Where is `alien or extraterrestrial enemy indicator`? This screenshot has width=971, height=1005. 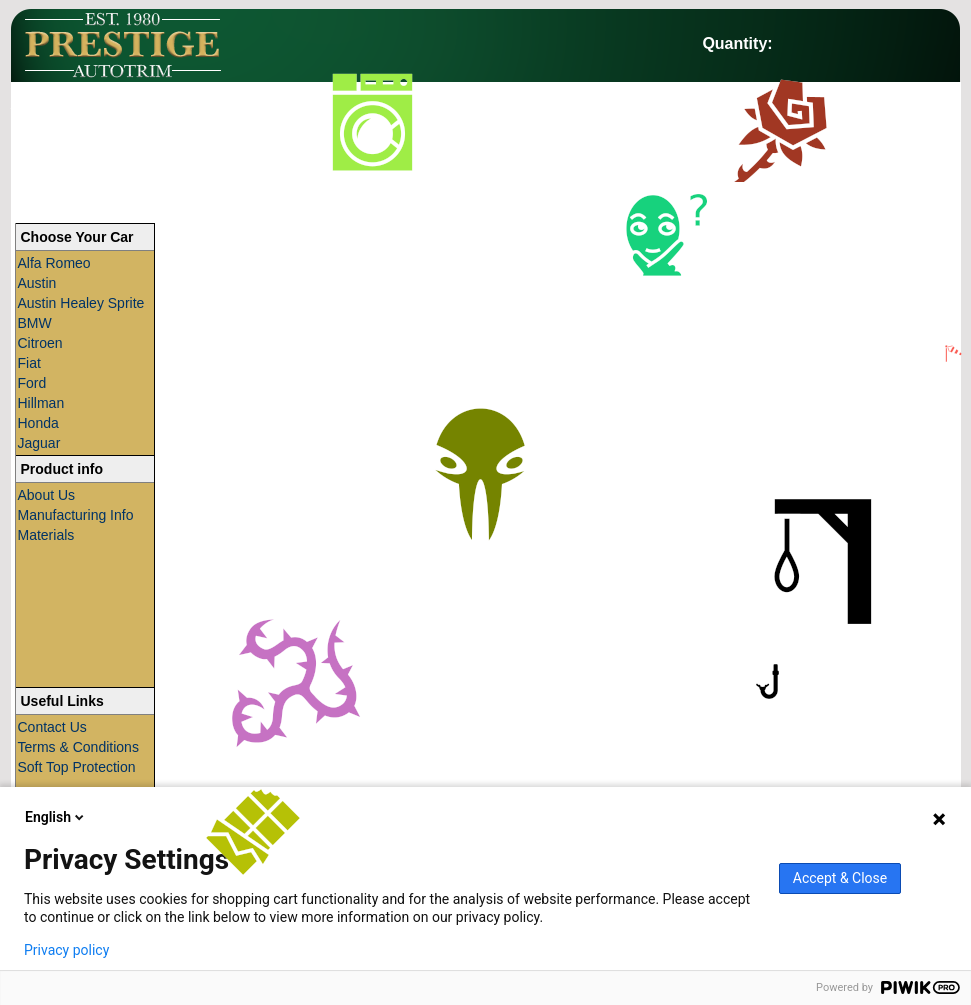
alien or extraterrestrial enemy indicator is located at coordinates (480, 475).